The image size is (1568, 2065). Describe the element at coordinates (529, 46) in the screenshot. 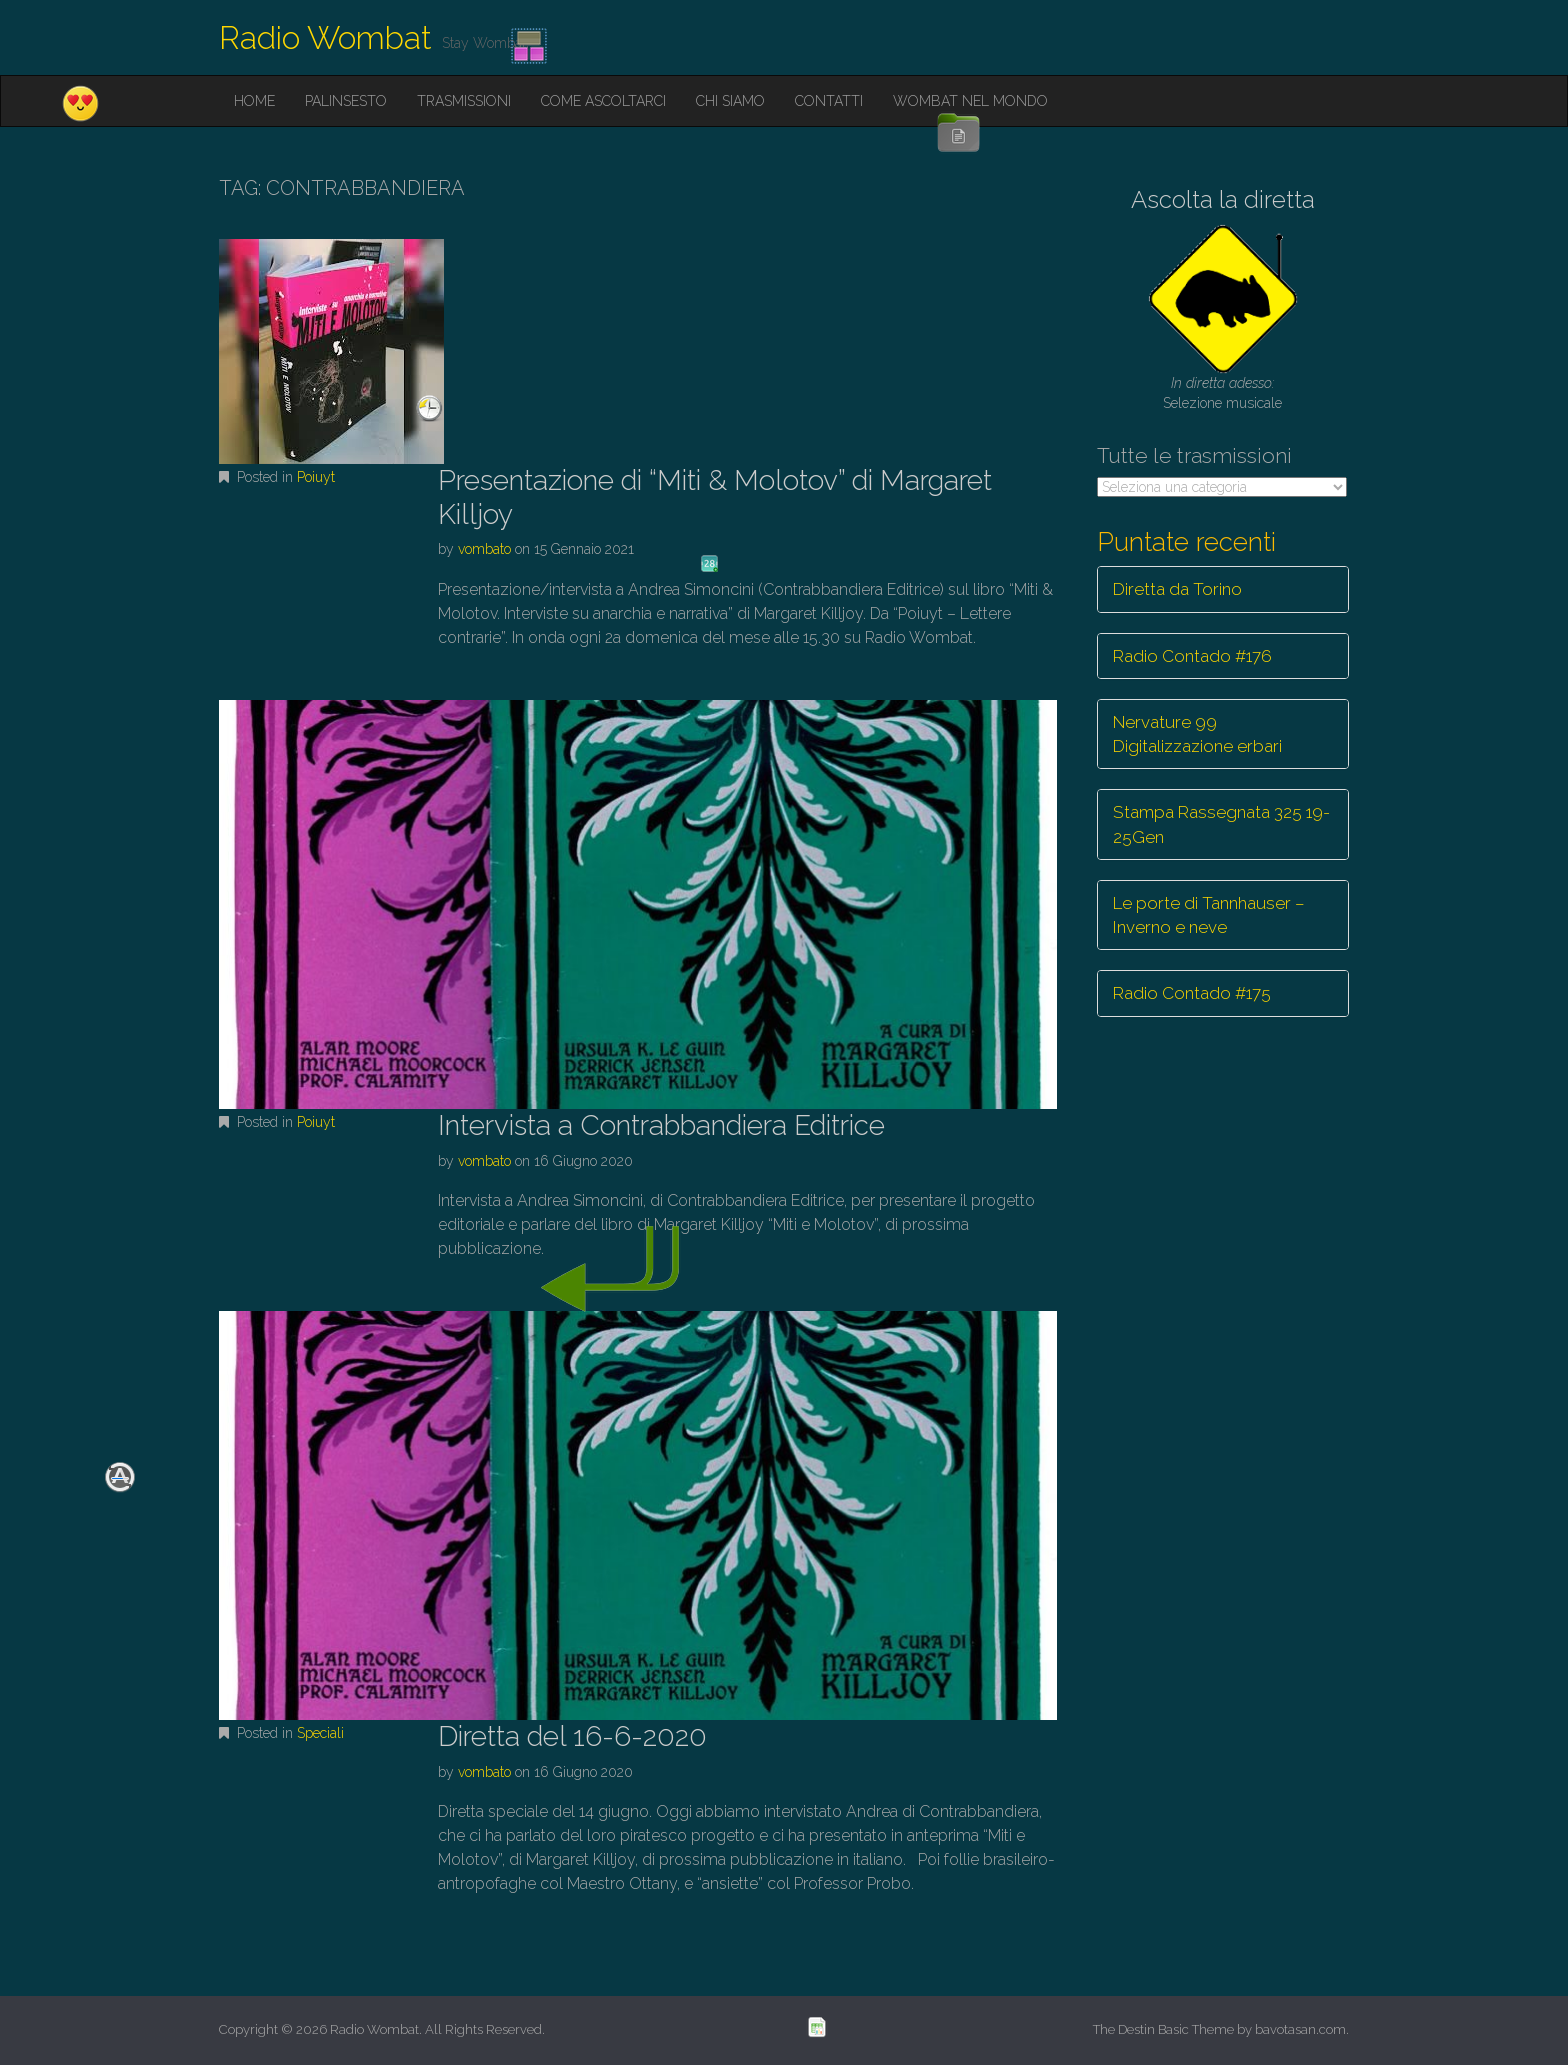

I see `select all items in the current view` at that location.